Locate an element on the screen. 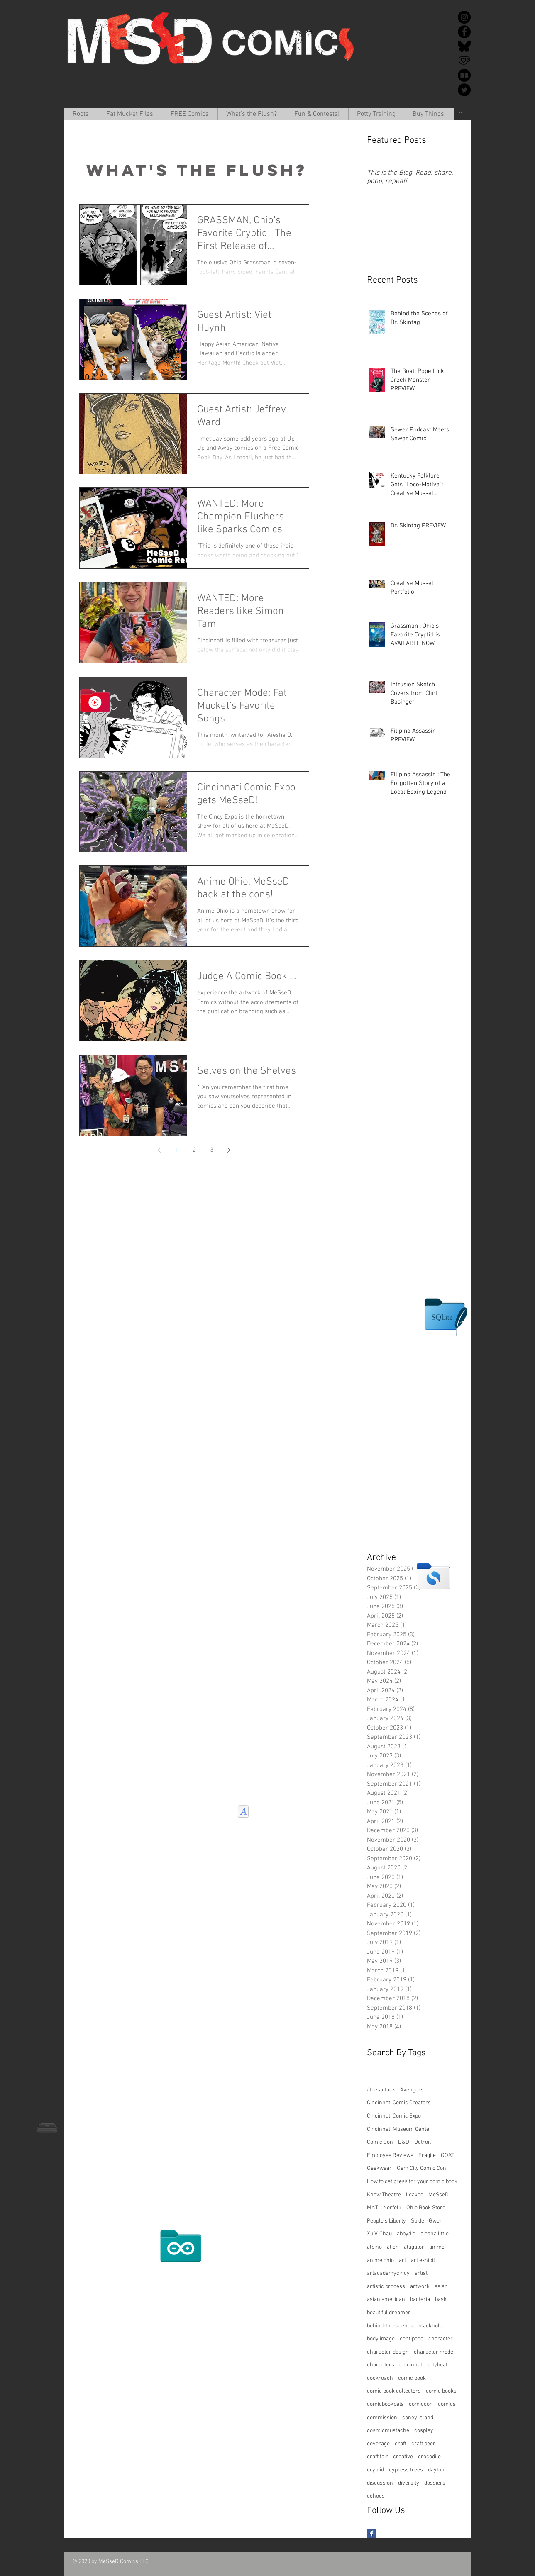 The height and width of the screenshot is (2576, 535). open folder containing SQLite database files is located at coordinates (445, 1315).